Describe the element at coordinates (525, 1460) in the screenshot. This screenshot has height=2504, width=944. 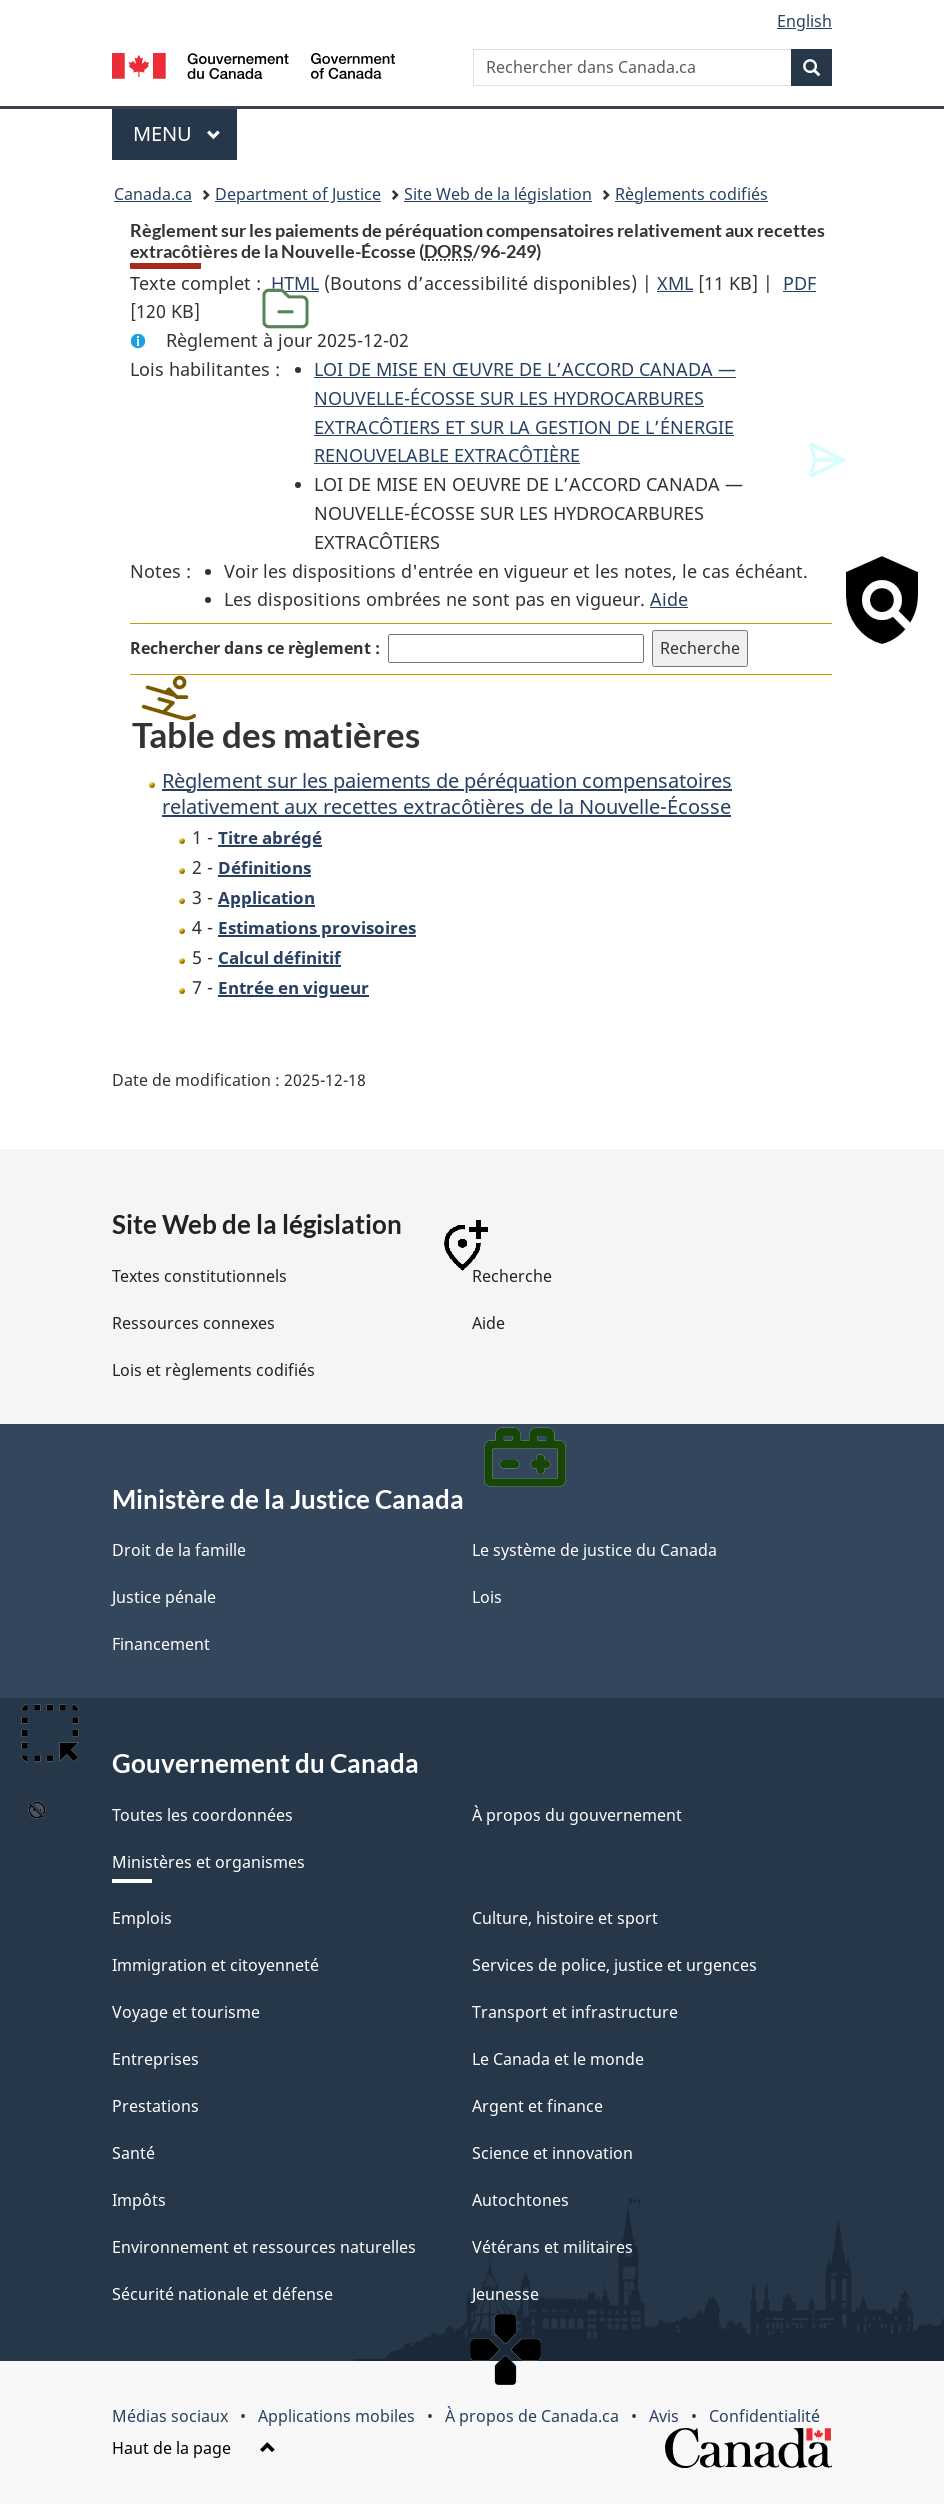
I see `check vehicle battery status` at that location.